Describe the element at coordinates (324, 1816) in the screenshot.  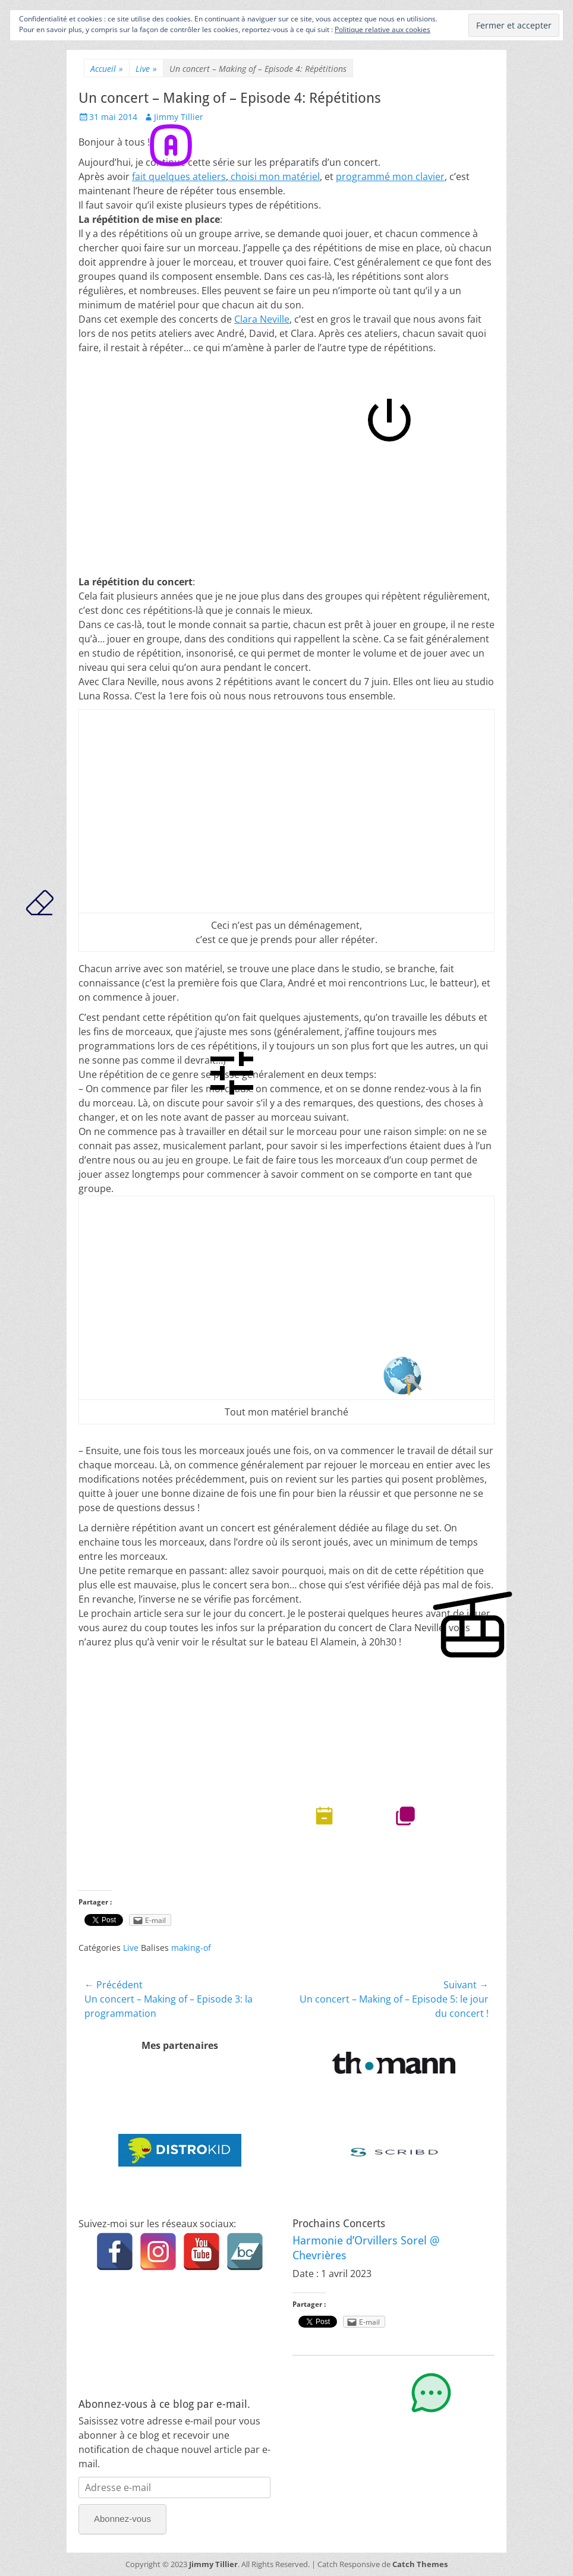
I see `remove an event from your calendar` at that location.